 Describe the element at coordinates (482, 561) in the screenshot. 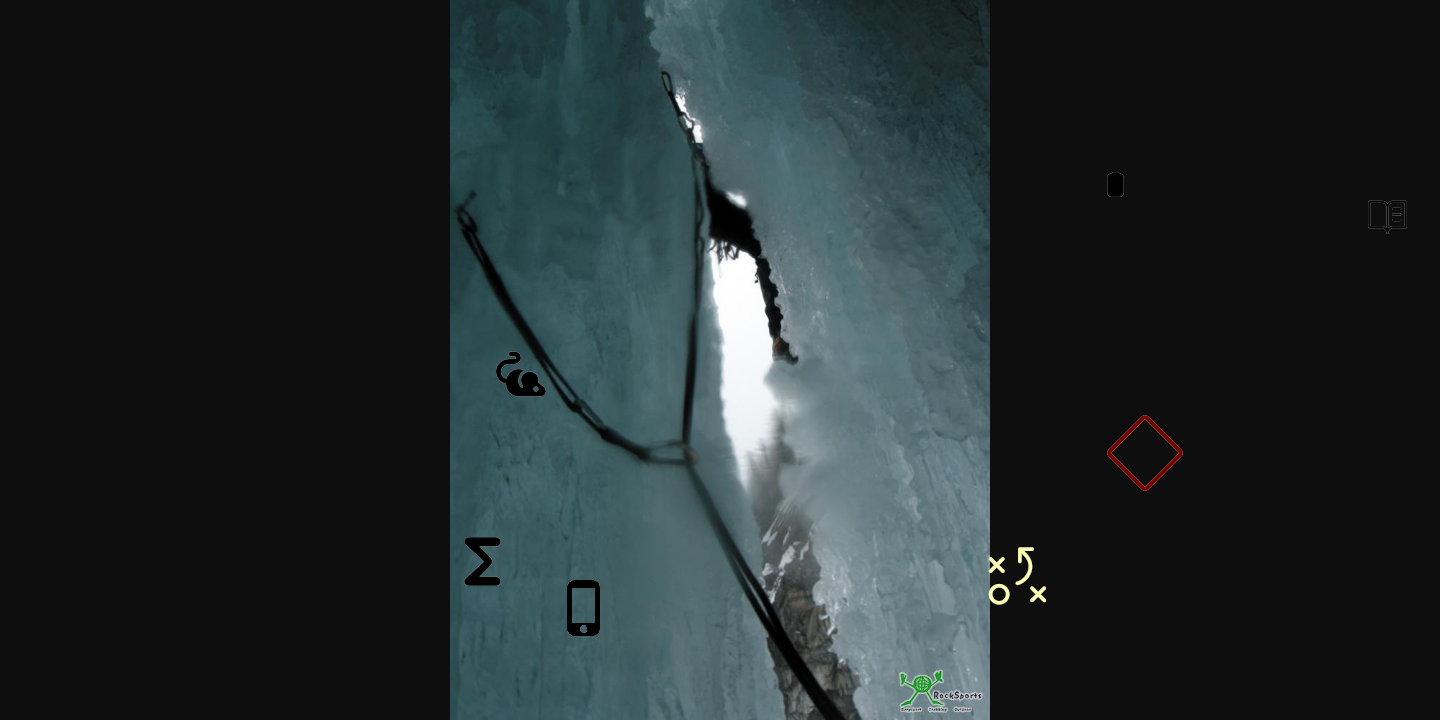

I see `insert a mathematical function or formula` at that location.